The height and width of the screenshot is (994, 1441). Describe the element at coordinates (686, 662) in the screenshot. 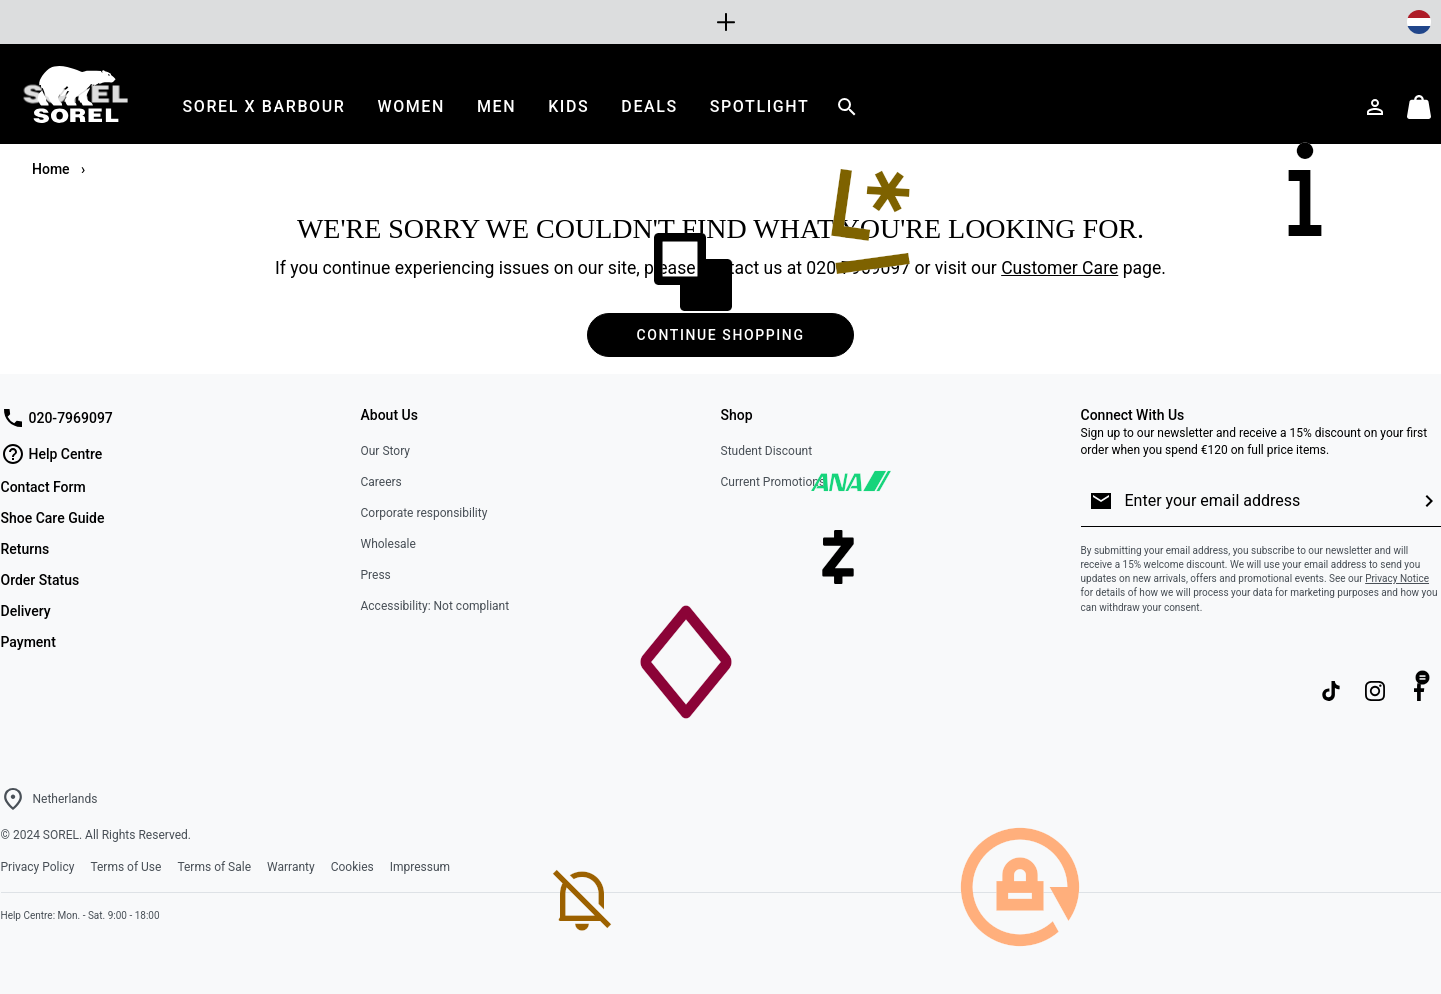

I see `indicates the diamonds suit in a card game` at that location.